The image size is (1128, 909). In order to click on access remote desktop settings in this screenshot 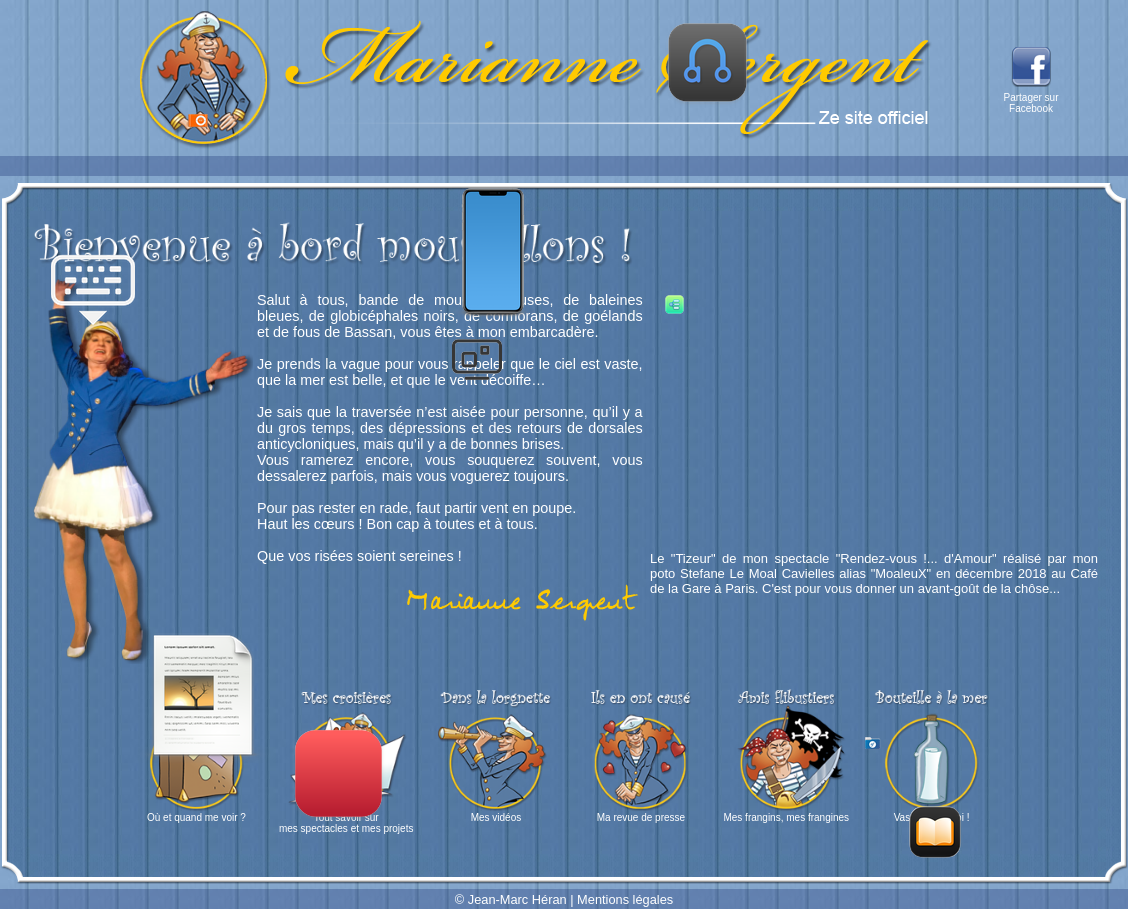, I will do `click(477, 358)`.